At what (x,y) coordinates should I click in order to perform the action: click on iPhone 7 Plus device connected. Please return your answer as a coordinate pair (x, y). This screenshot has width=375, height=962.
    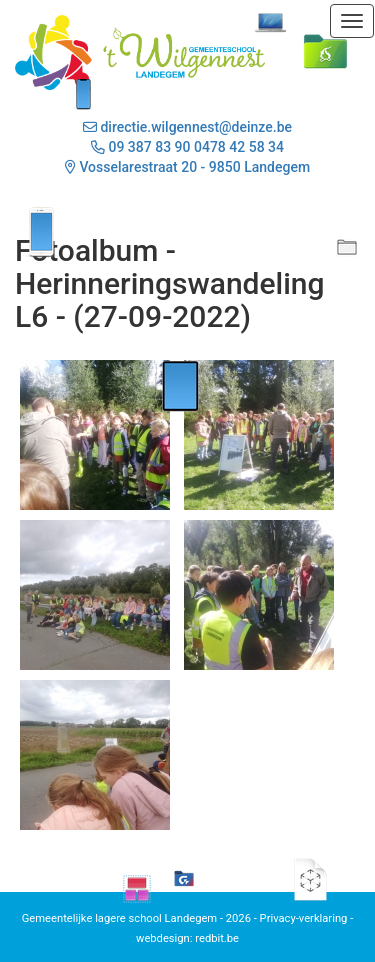
    Looking at the image, I should click on (41, 232).